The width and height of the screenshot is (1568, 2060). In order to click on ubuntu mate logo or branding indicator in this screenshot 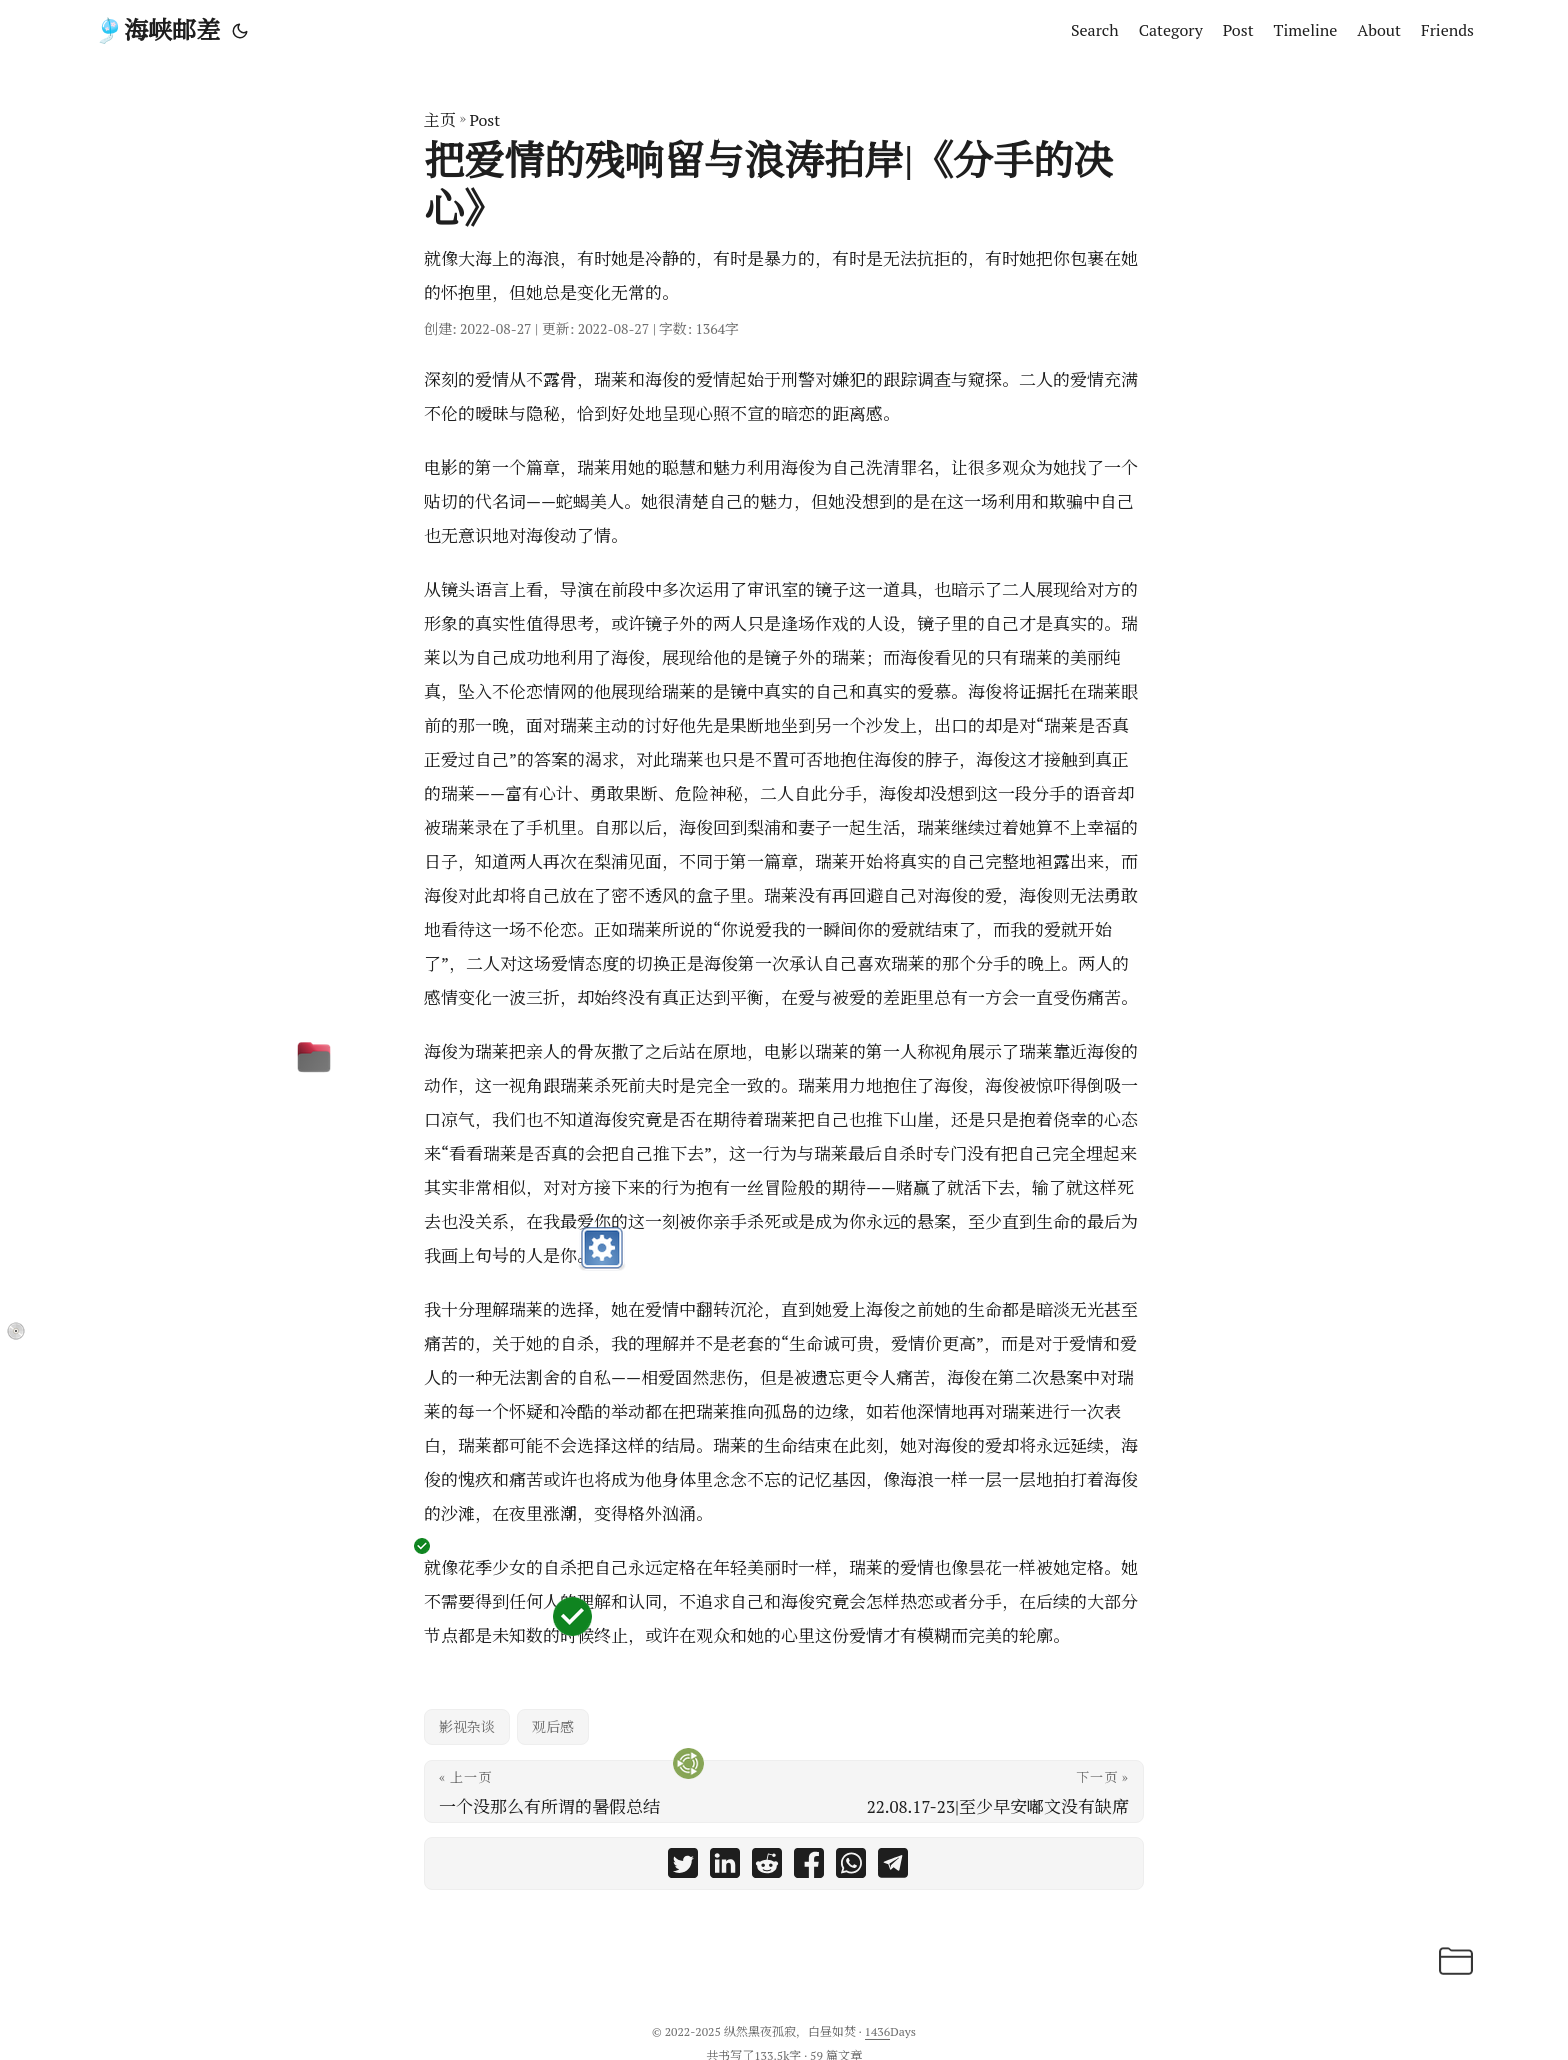, I will do `click(688, 1763)`.